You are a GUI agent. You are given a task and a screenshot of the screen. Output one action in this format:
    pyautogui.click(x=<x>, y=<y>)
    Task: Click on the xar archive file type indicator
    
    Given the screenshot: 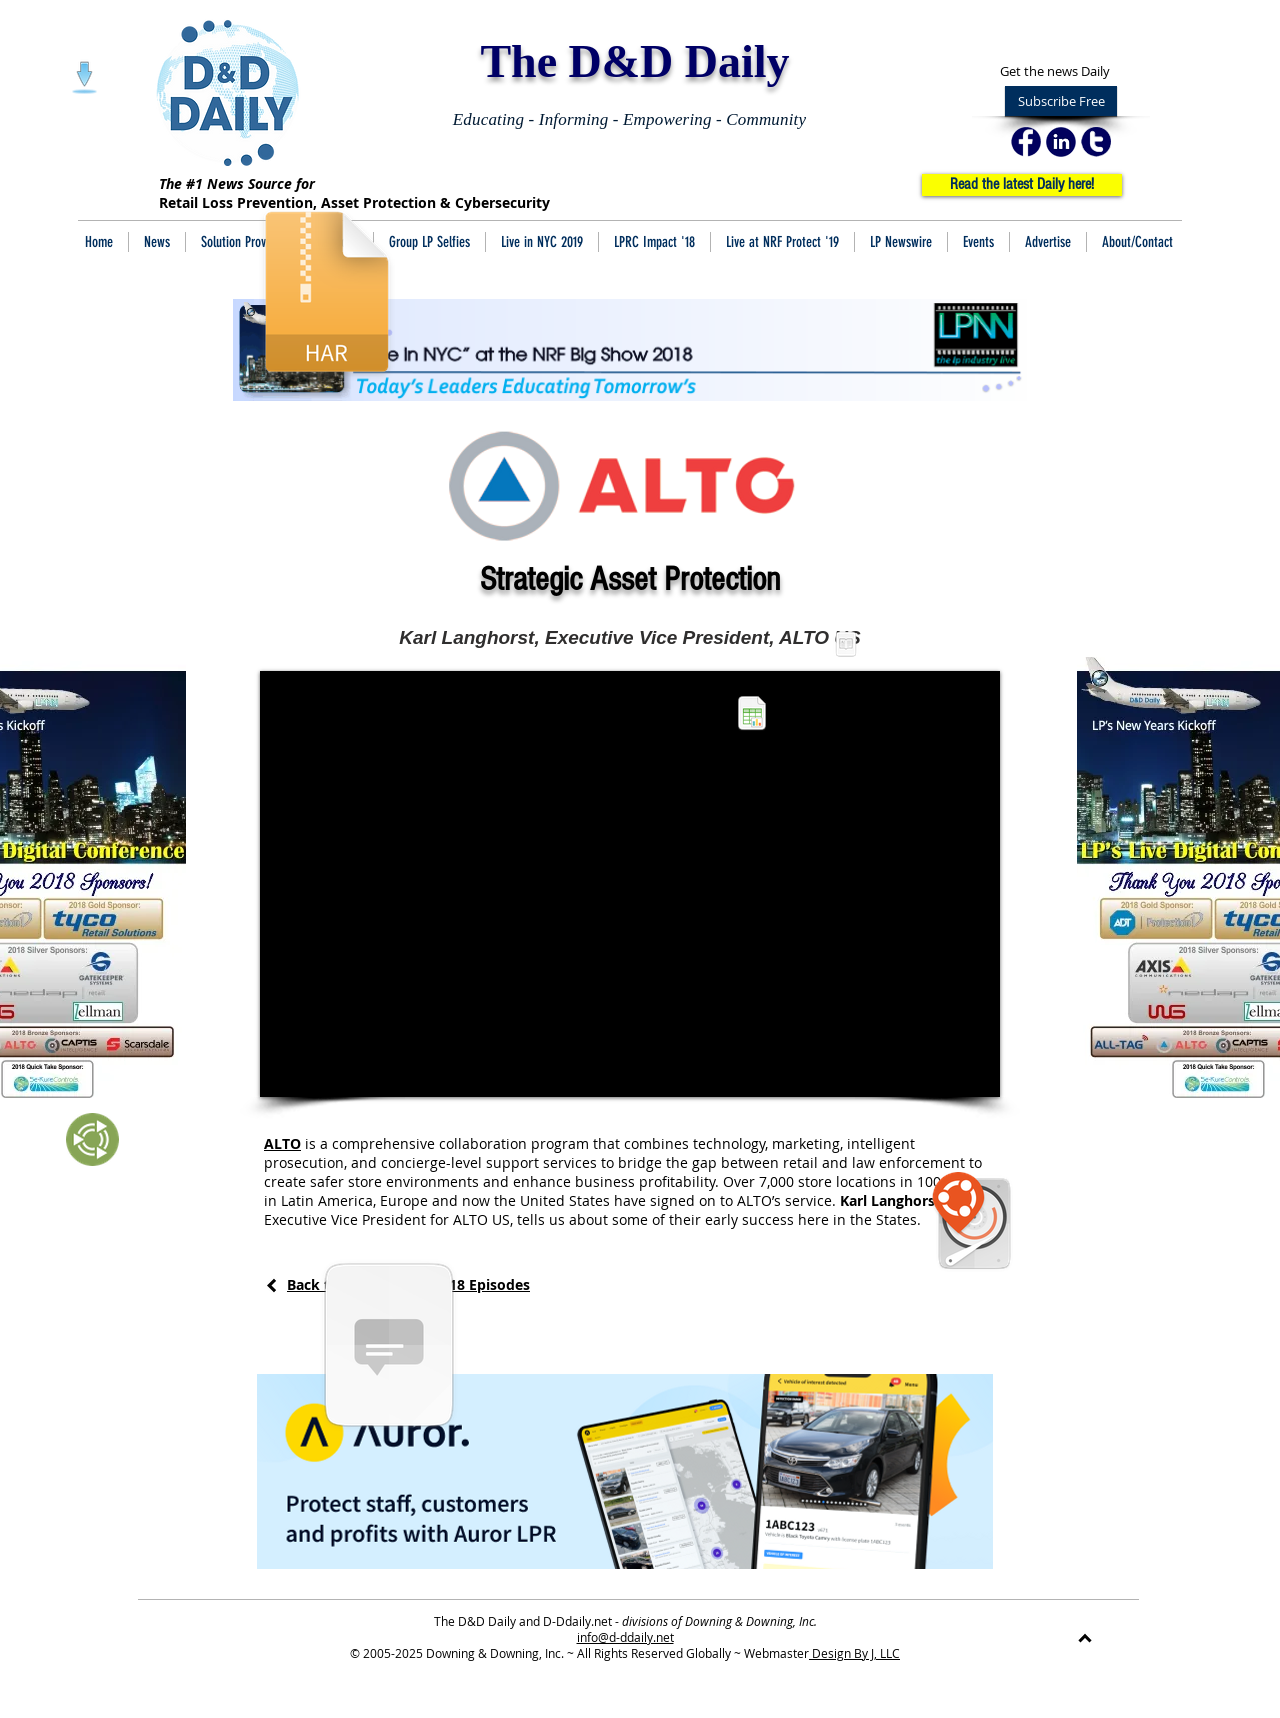 What is the action you would take?
    pyautogui.click(x=327, y=295)
    